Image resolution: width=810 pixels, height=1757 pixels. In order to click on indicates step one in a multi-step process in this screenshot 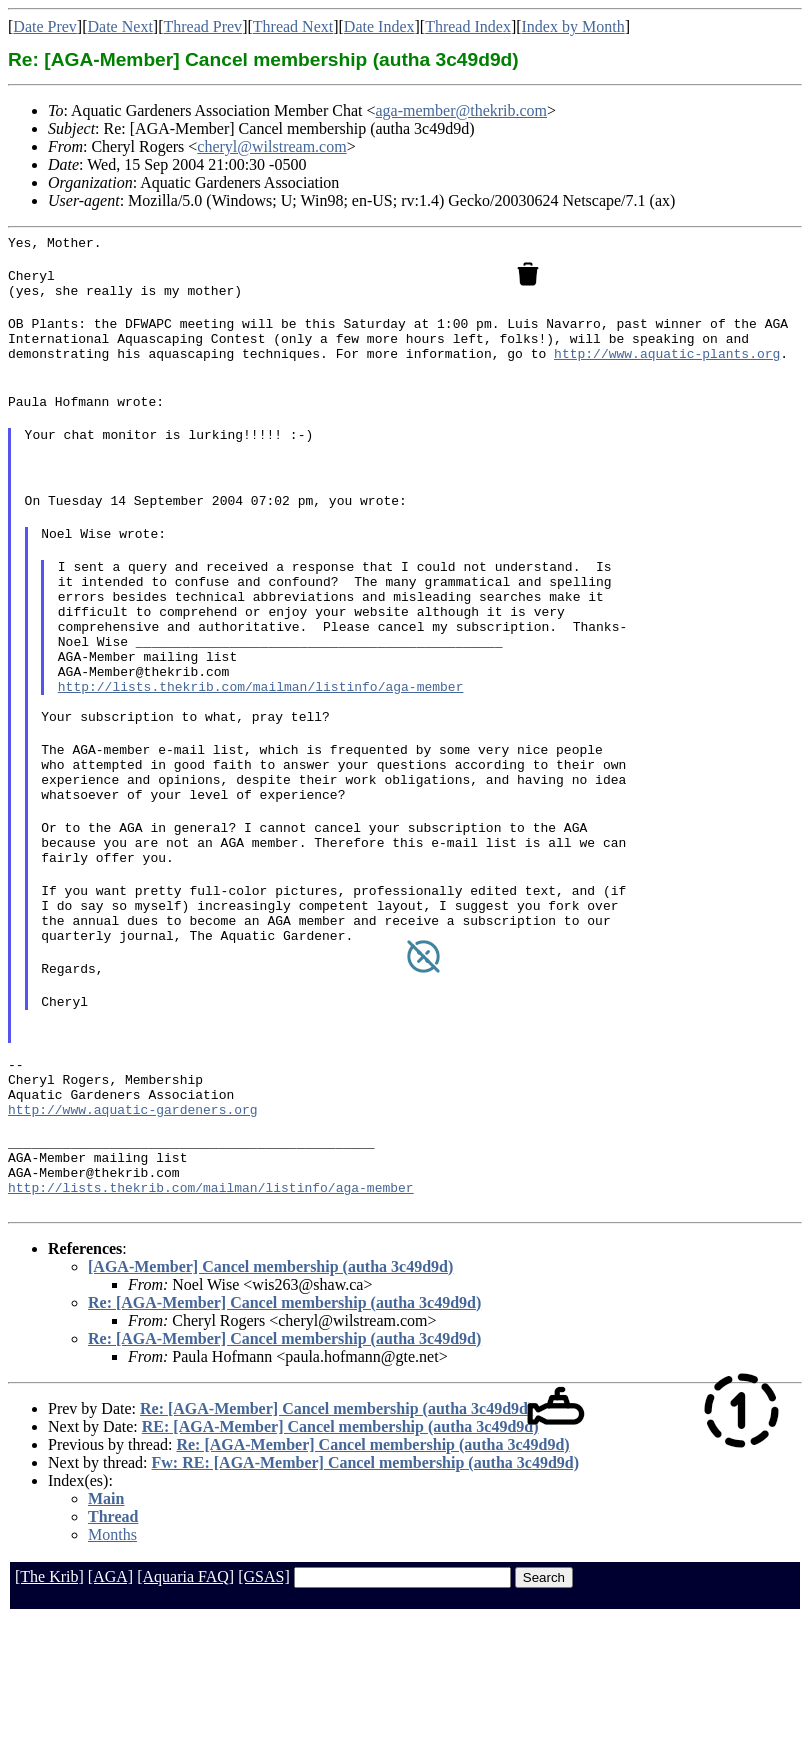, I will do `click(741, 1410)`.